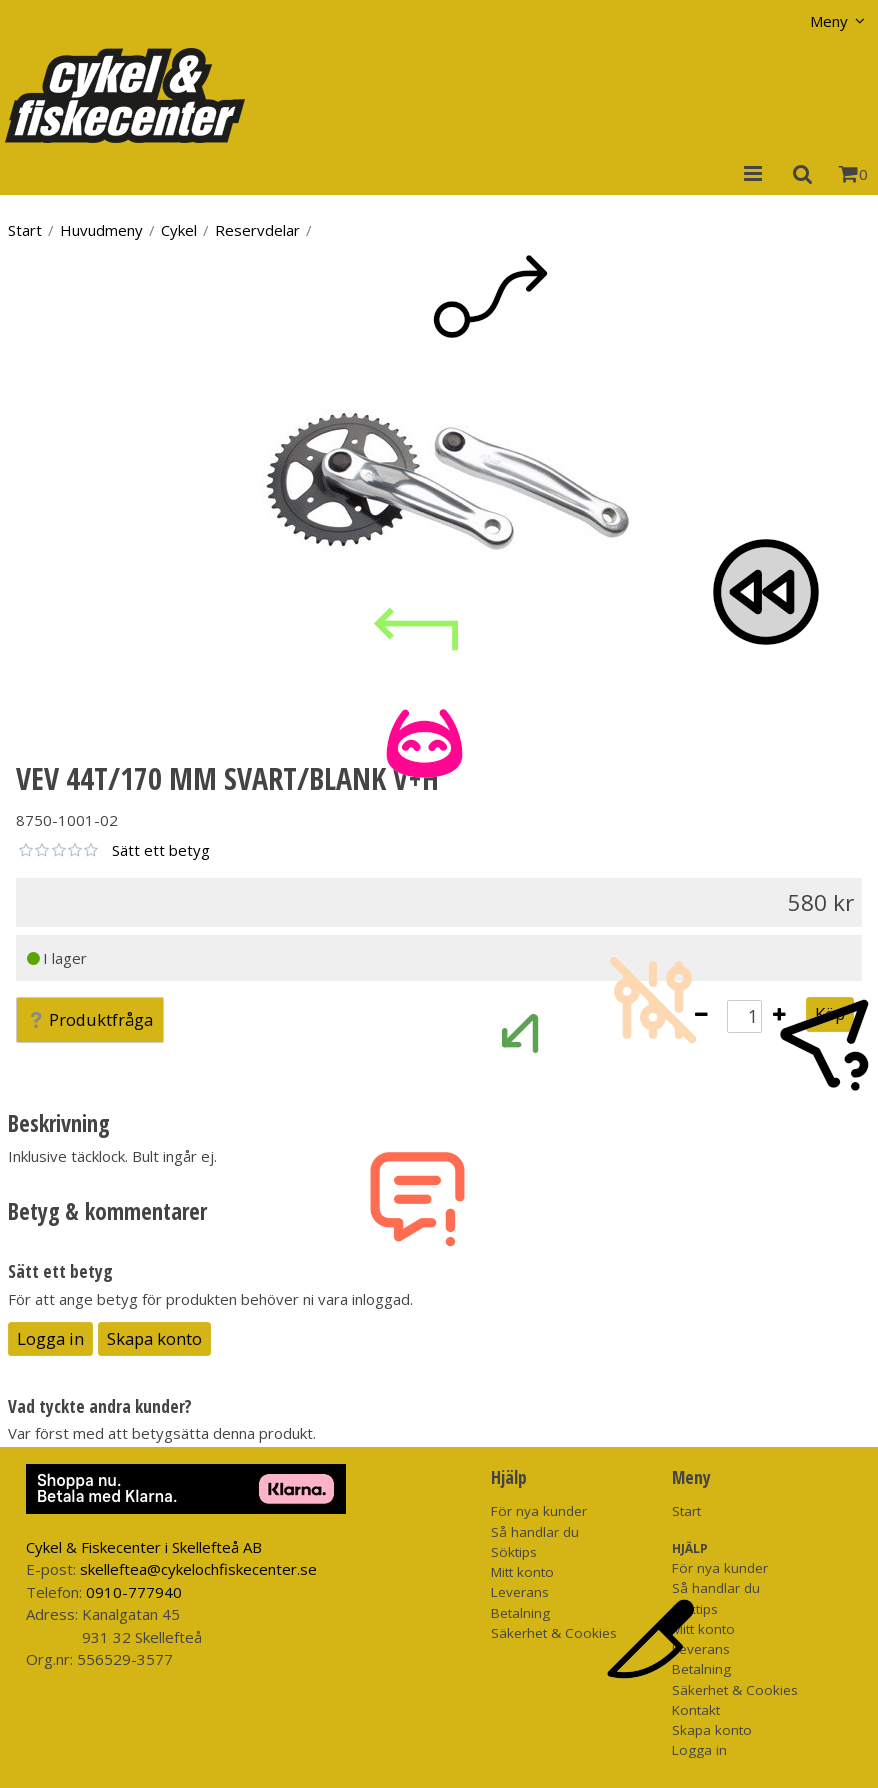 The image size is (878, 1788). Describe the element at coordinates (651, 1640) in the screenshot. I see `access kitchen or cooking tools` at that location.